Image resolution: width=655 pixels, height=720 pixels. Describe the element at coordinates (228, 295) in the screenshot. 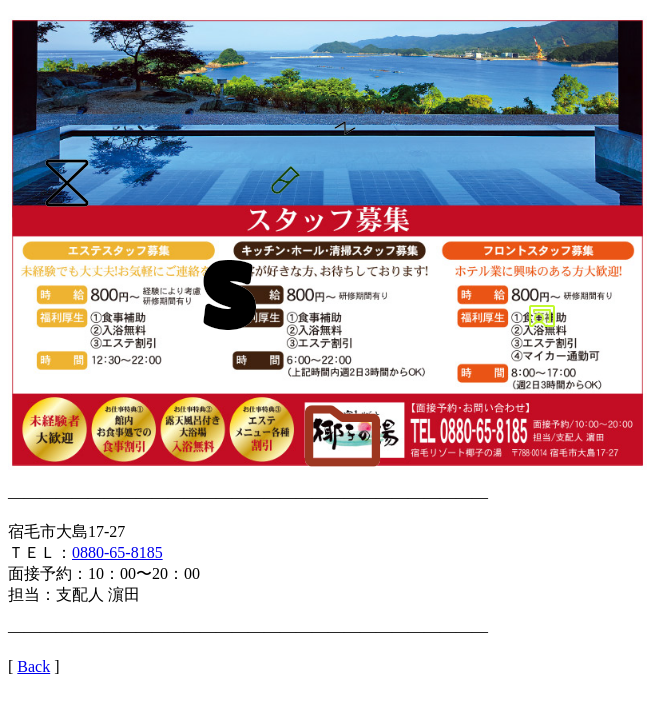

I see `connect to stripe payment processing` at that location.